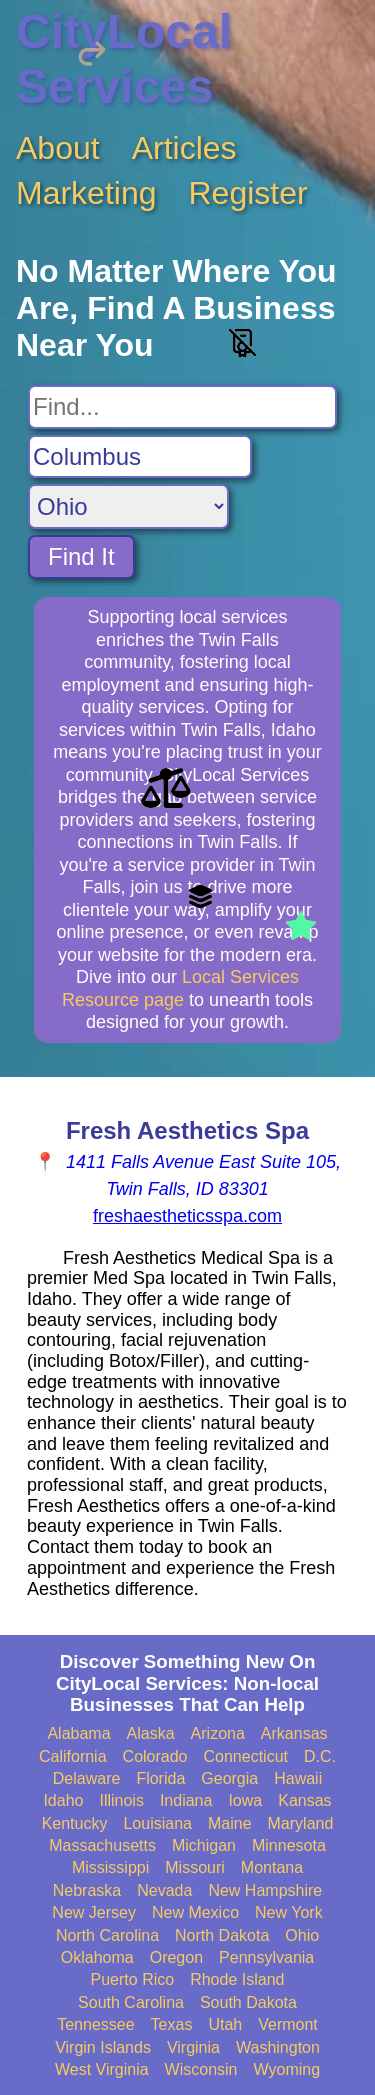 Image resolution: width=375 pixels, height=2095 pixels. Describe the element at coordinates (242, 342) in the screenshot. I see `certificate or credential unavailable` at that location.